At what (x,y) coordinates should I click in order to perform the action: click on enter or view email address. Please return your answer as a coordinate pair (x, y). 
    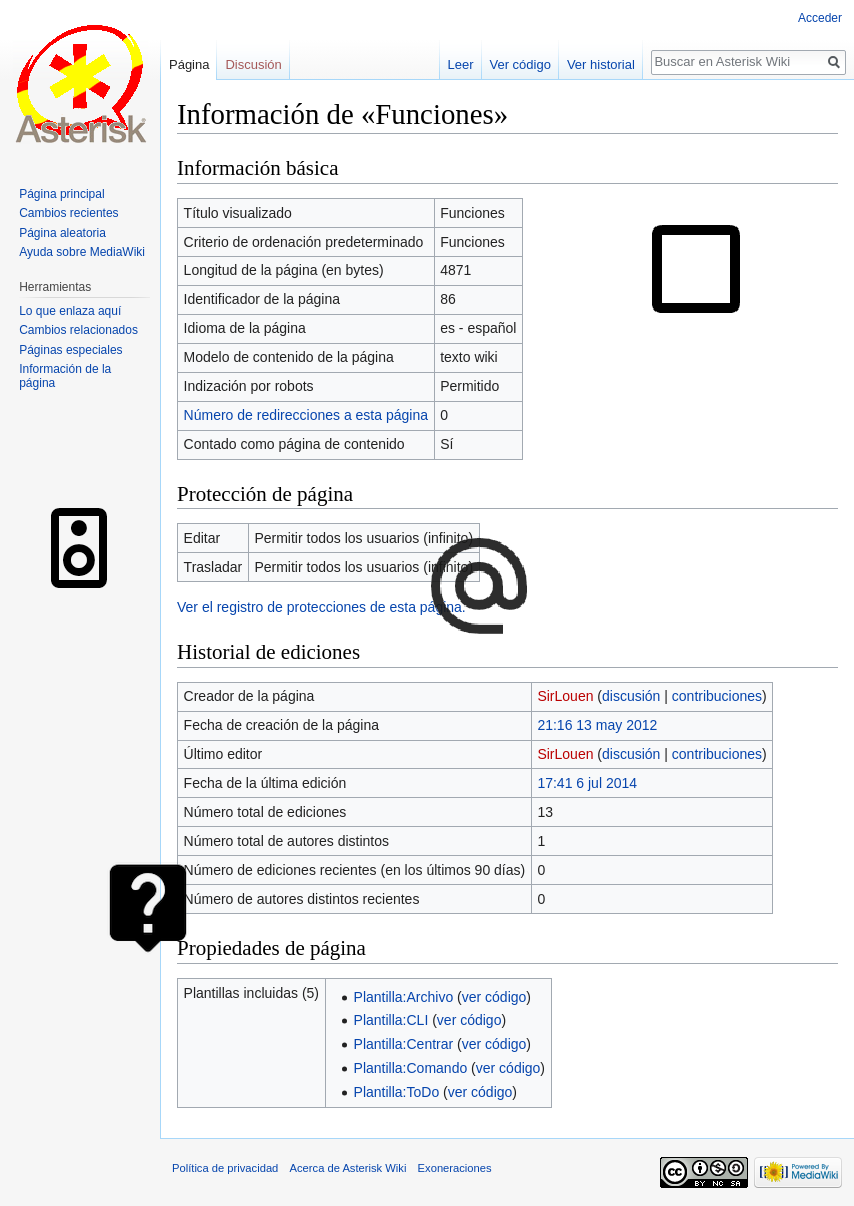
    Looking at the image, I should click on (479, 586).